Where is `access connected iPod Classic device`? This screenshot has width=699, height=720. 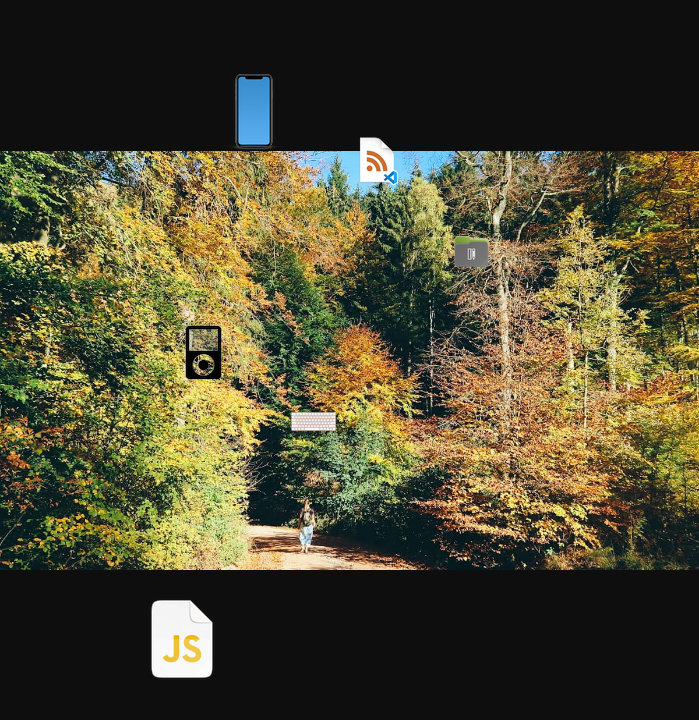 access connected iPod Classic device is located at coordinates (203, 352).